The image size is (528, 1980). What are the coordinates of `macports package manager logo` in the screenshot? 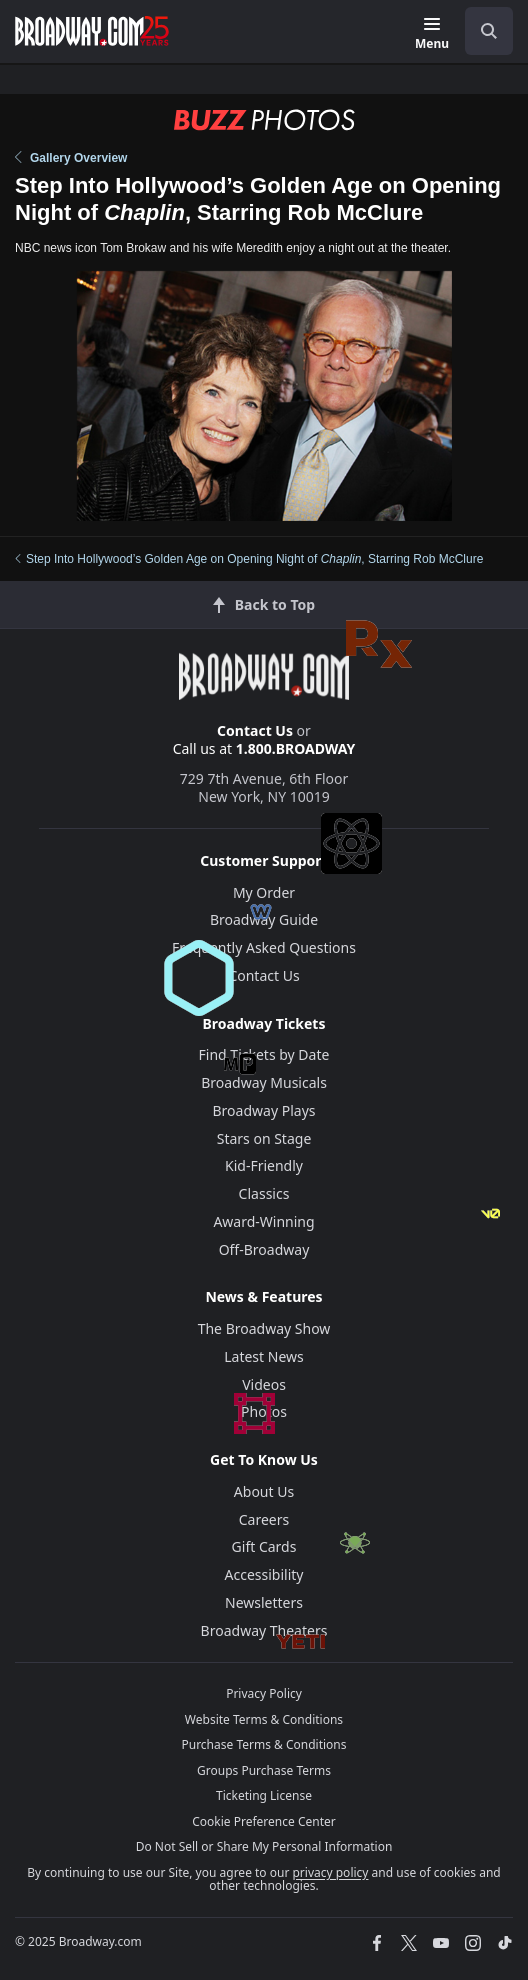 It's located at (240, 1064).